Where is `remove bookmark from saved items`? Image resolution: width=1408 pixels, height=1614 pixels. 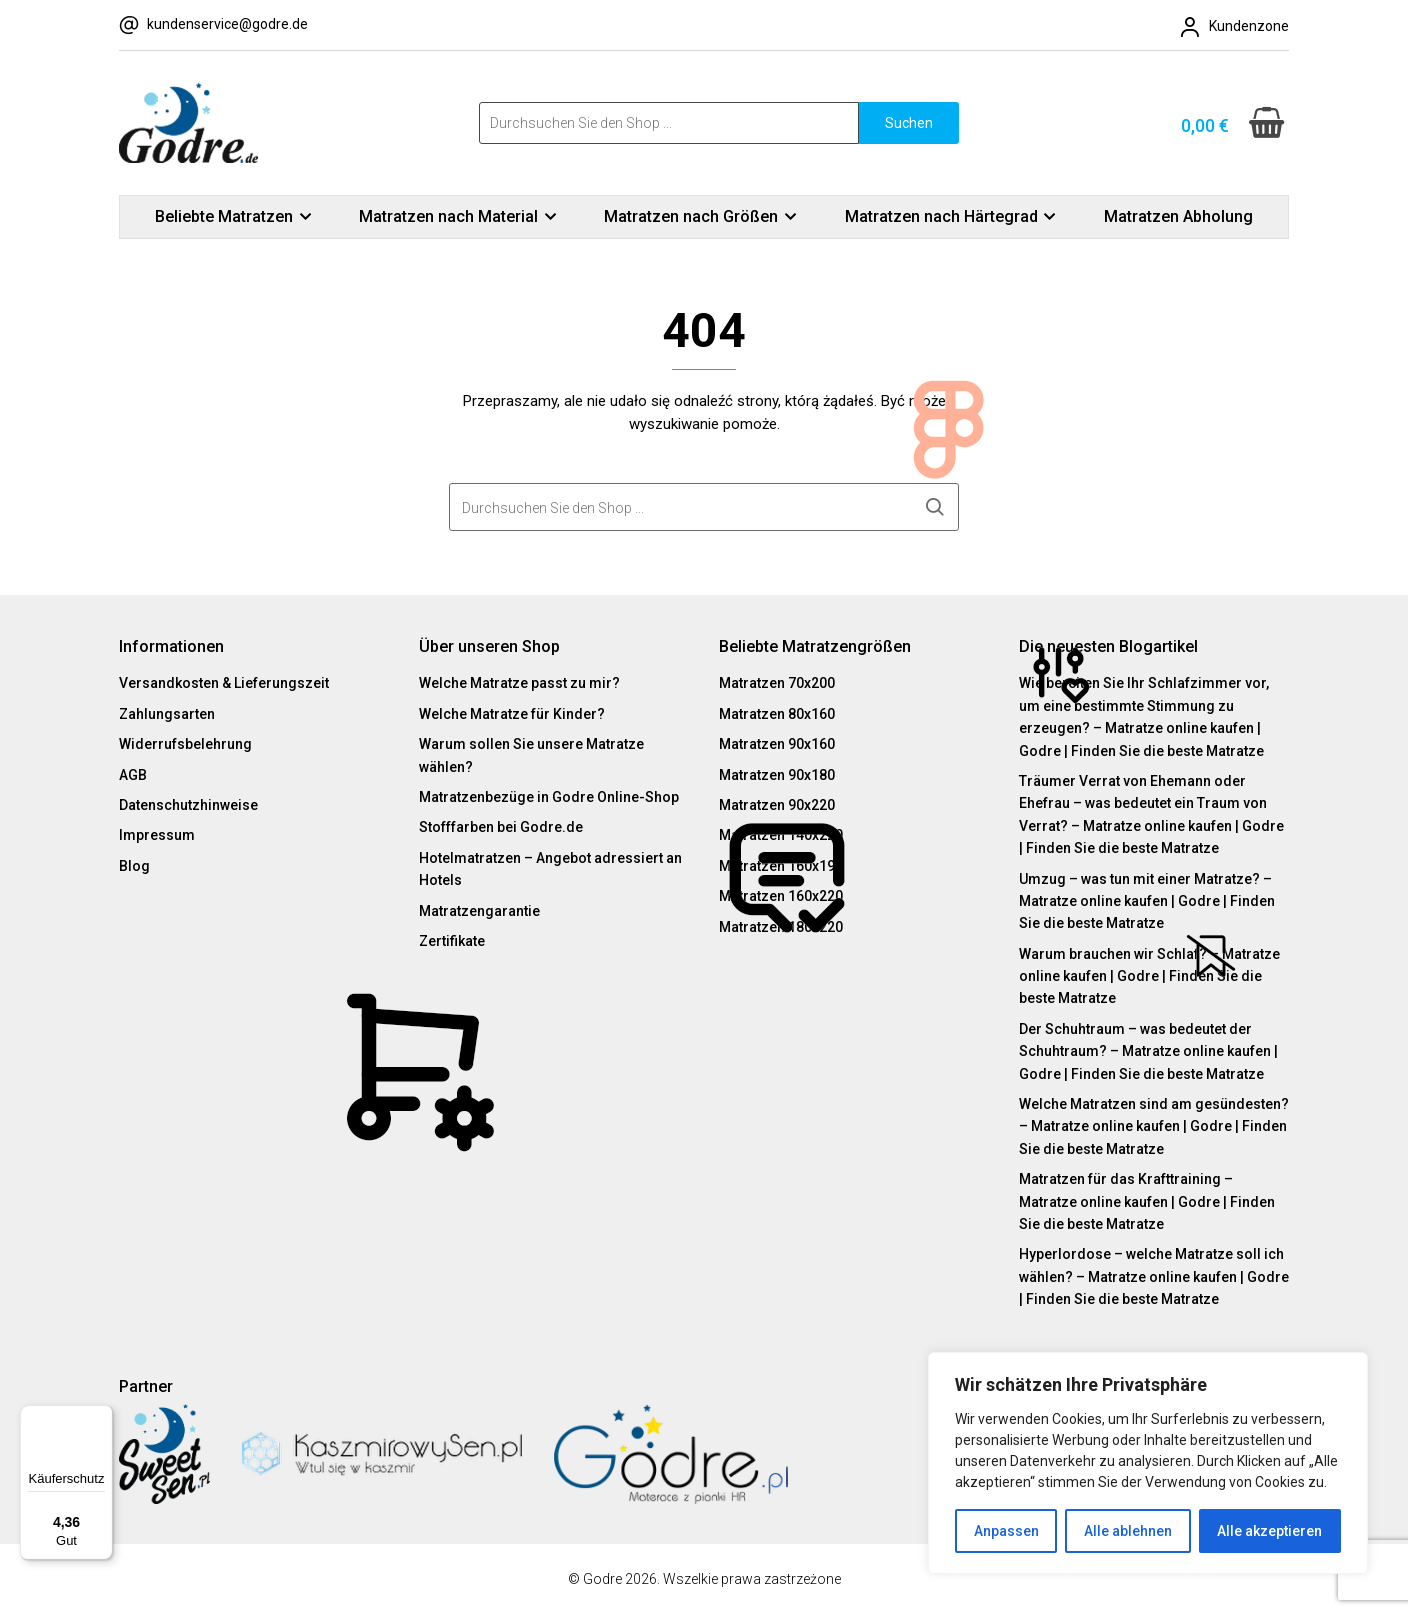
remove bookmark from saved items is located at coordinates (1211, 956).